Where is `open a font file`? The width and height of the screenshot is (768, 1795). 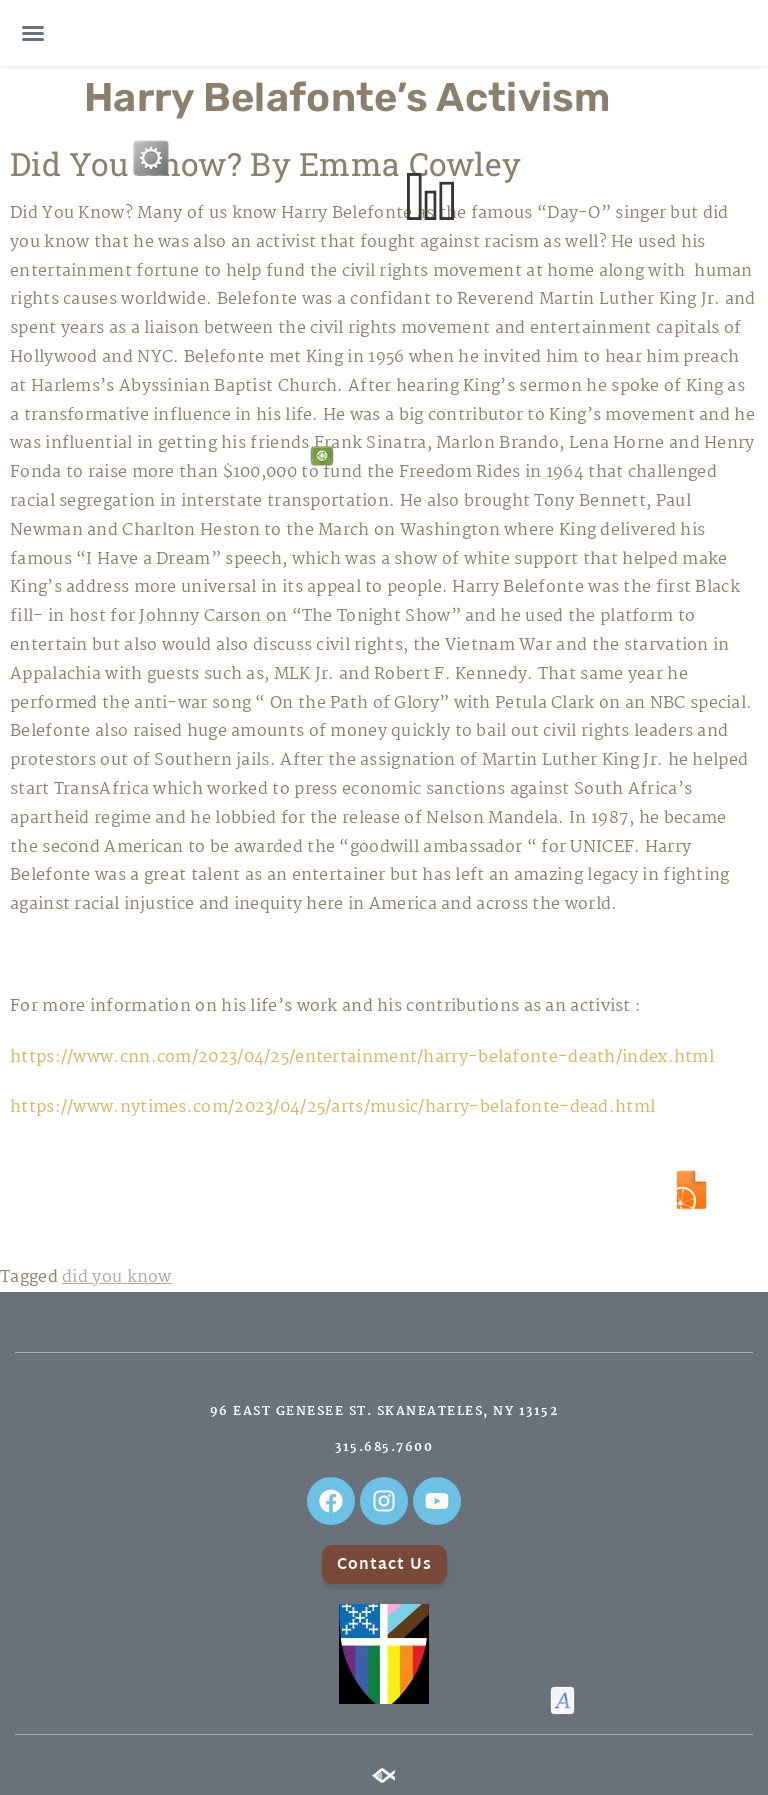
open a font file is located at coordinates (562, 1700).